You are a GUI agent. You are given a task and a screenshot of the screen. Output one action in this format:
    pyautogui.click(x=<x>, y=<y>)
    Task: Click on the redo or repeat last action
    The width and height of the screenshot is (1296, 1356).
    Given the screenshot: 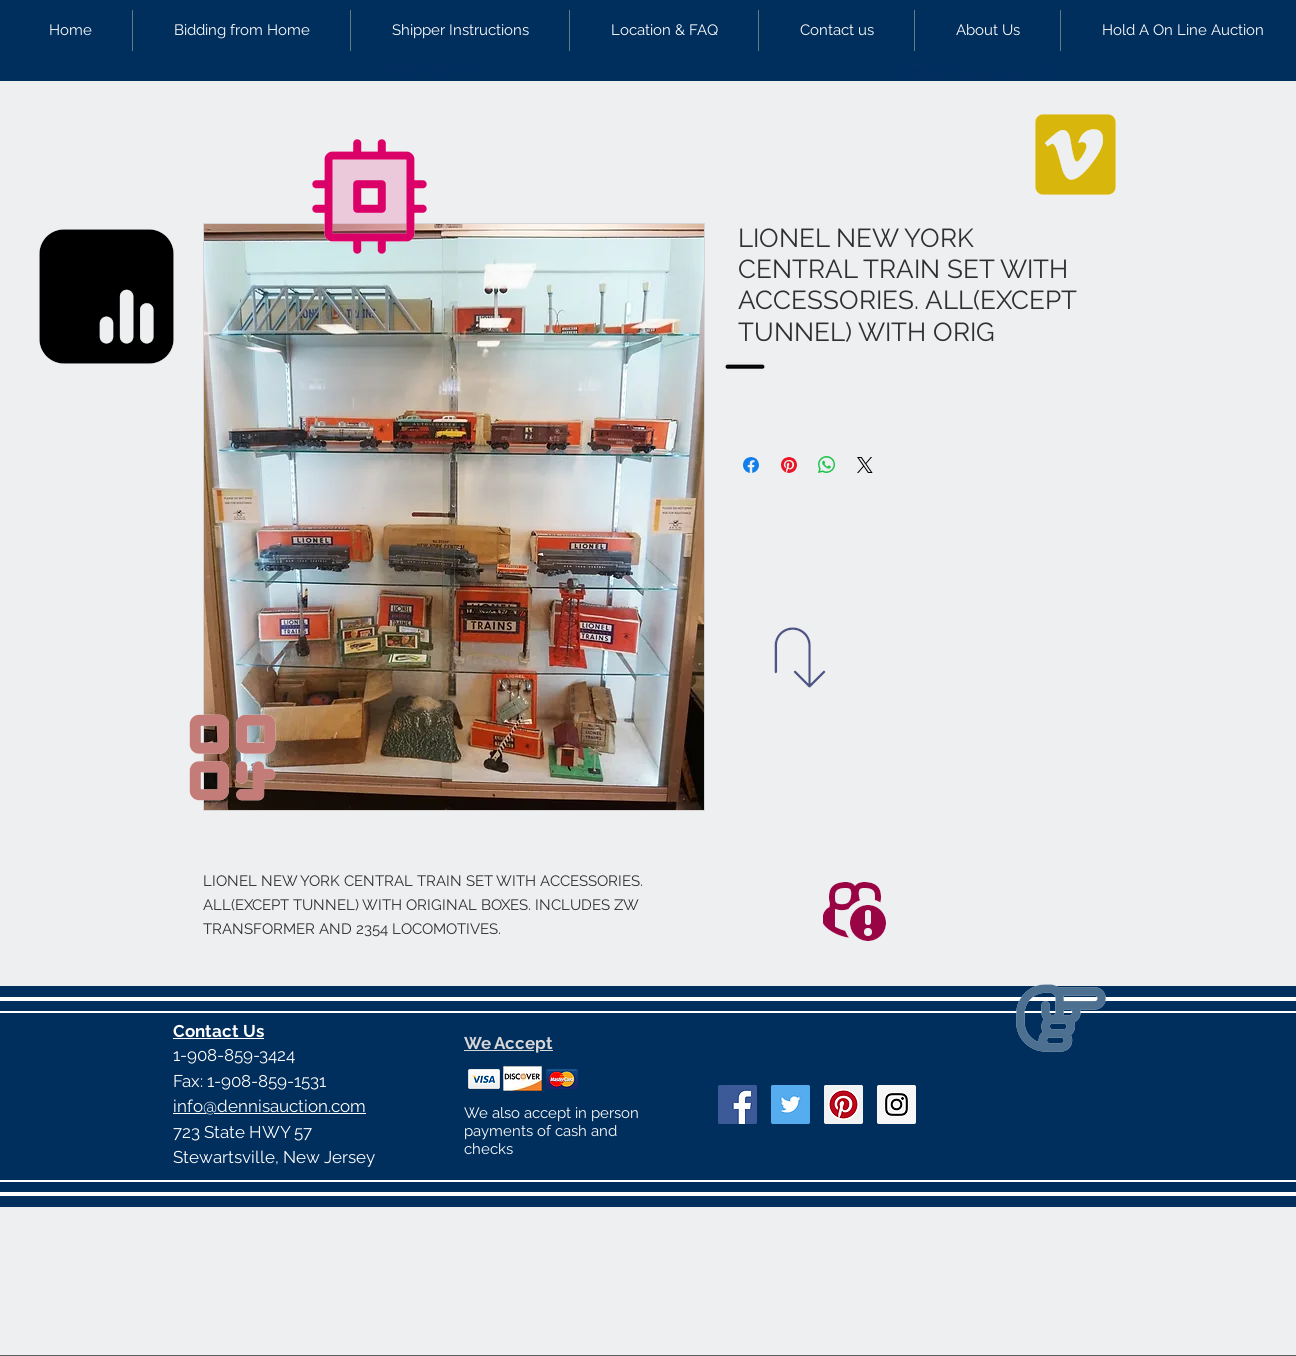 What is the action you would take?
    pyautogui.click(x=797, y=657)
    